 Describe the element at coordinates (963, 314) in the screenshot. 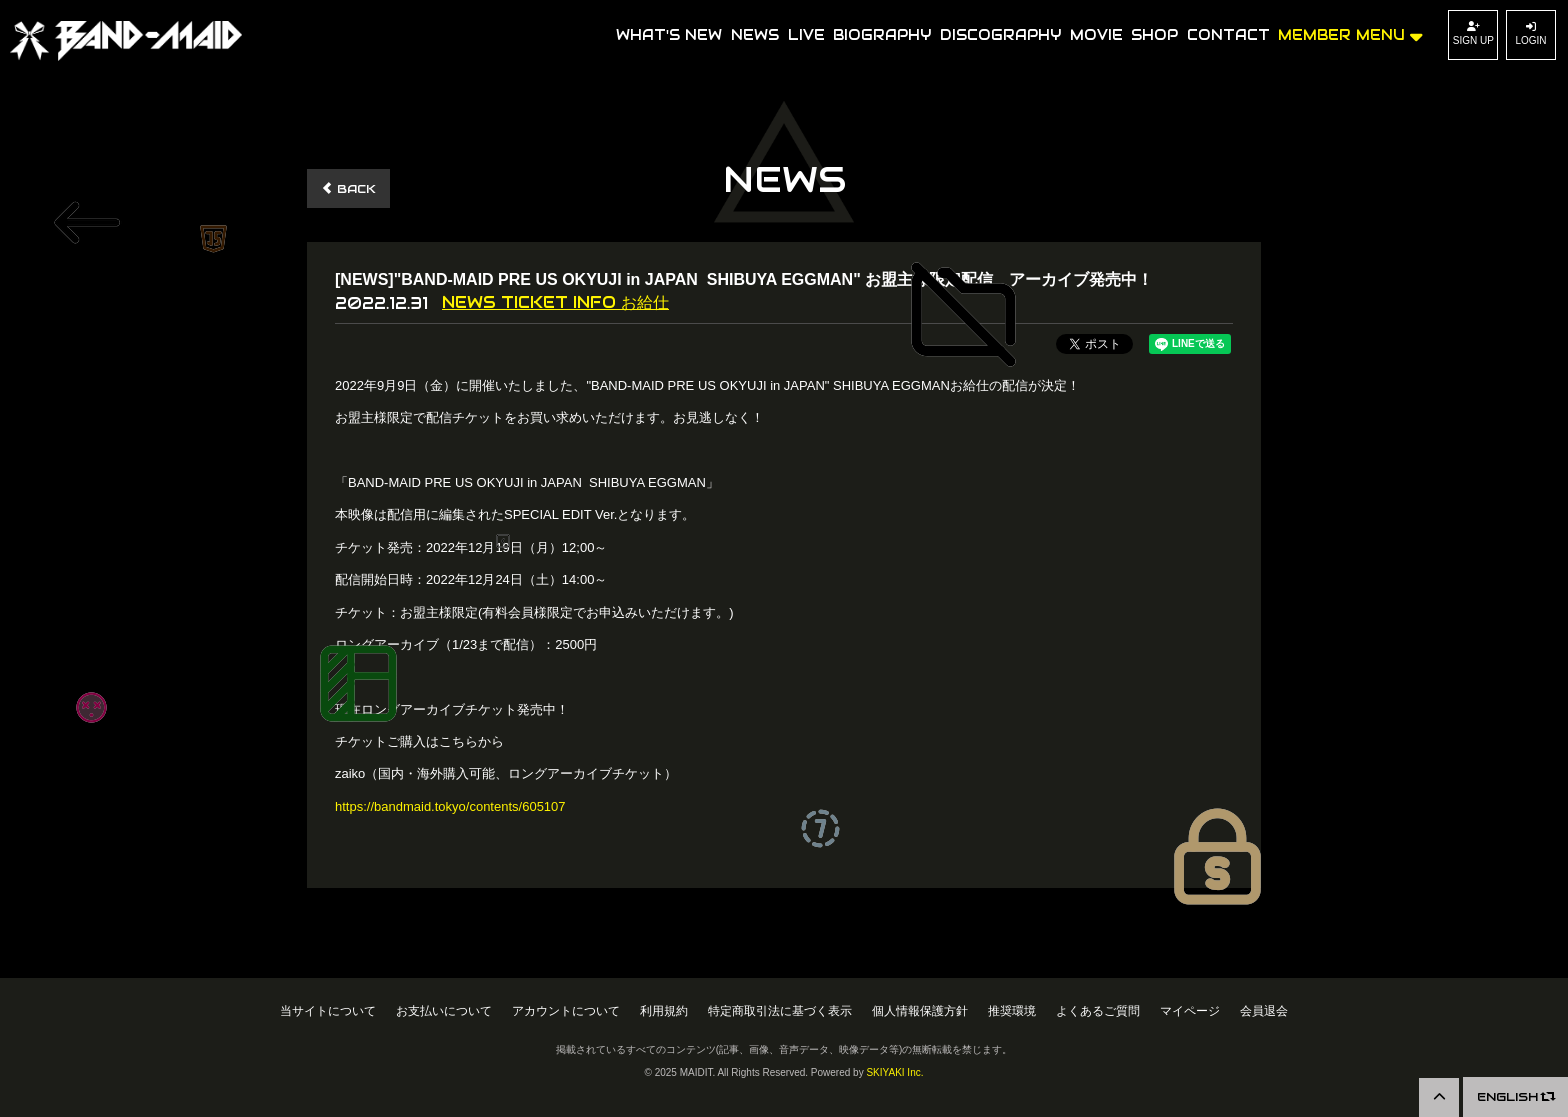

I see `folder access is disabled or unavailable` at that location.